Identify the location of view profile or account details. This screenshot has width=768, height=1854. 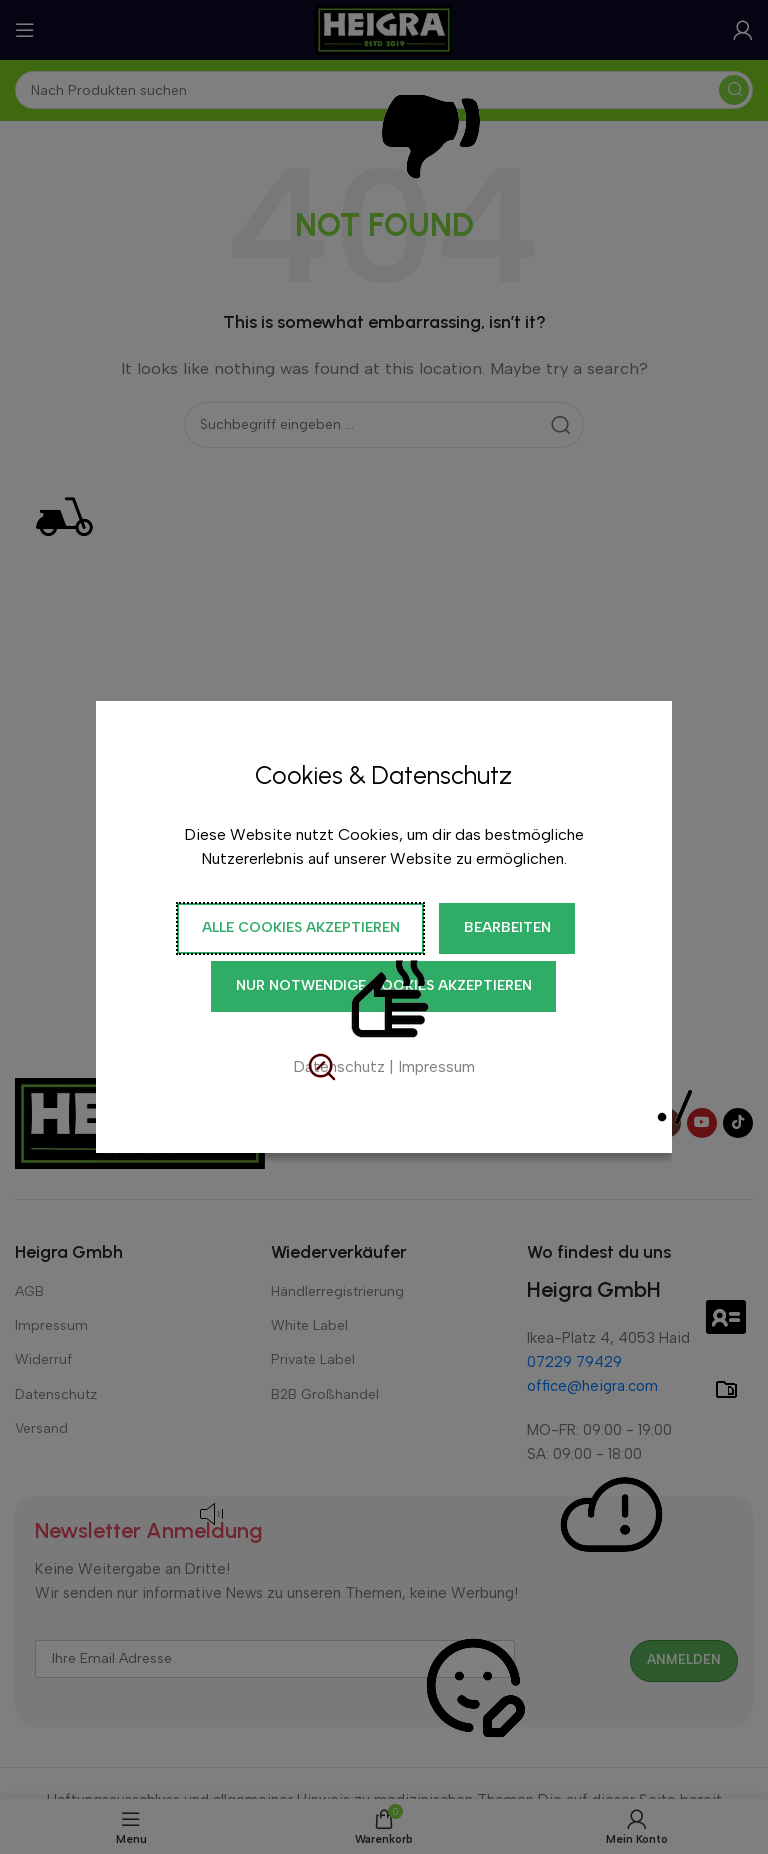
(726, 1317).